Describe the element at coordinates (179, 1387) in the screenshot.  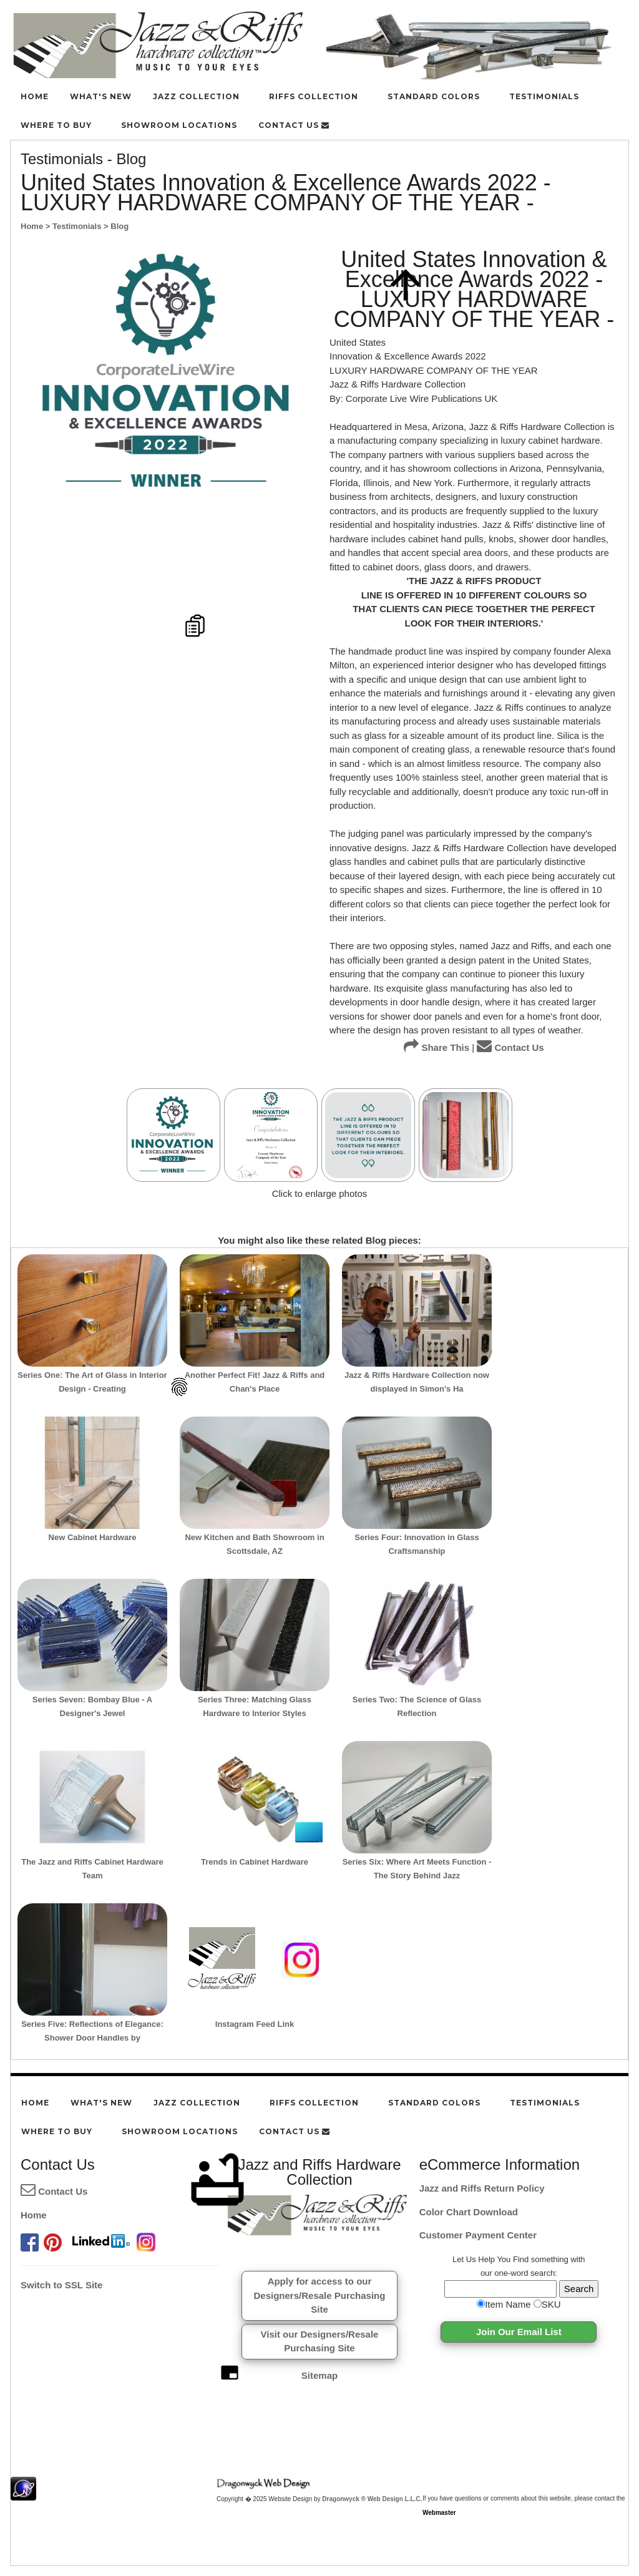
I see `authenticate with fingerprint` at that location.